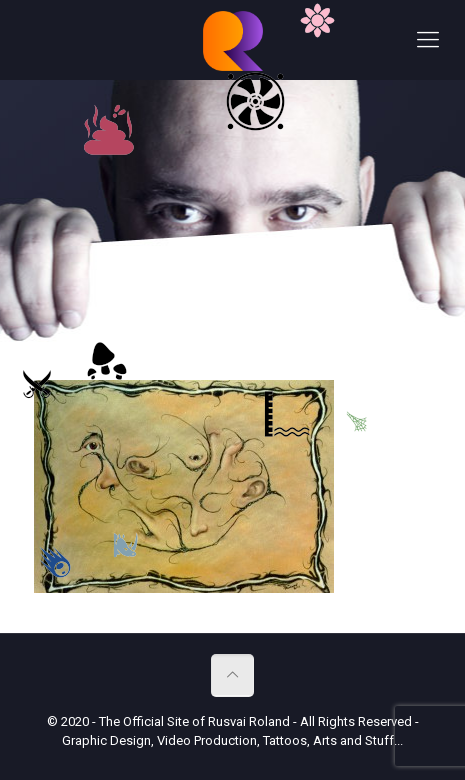  I want to click on indicates low tide conditions, so click(286, 414).